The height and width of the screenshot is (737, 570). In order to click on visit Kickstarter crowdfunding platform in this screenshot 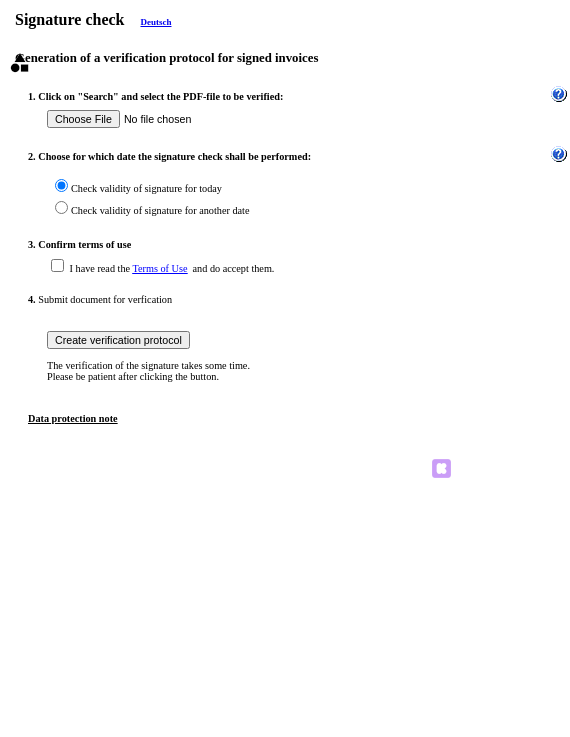, I will do `click(441, 468)`.